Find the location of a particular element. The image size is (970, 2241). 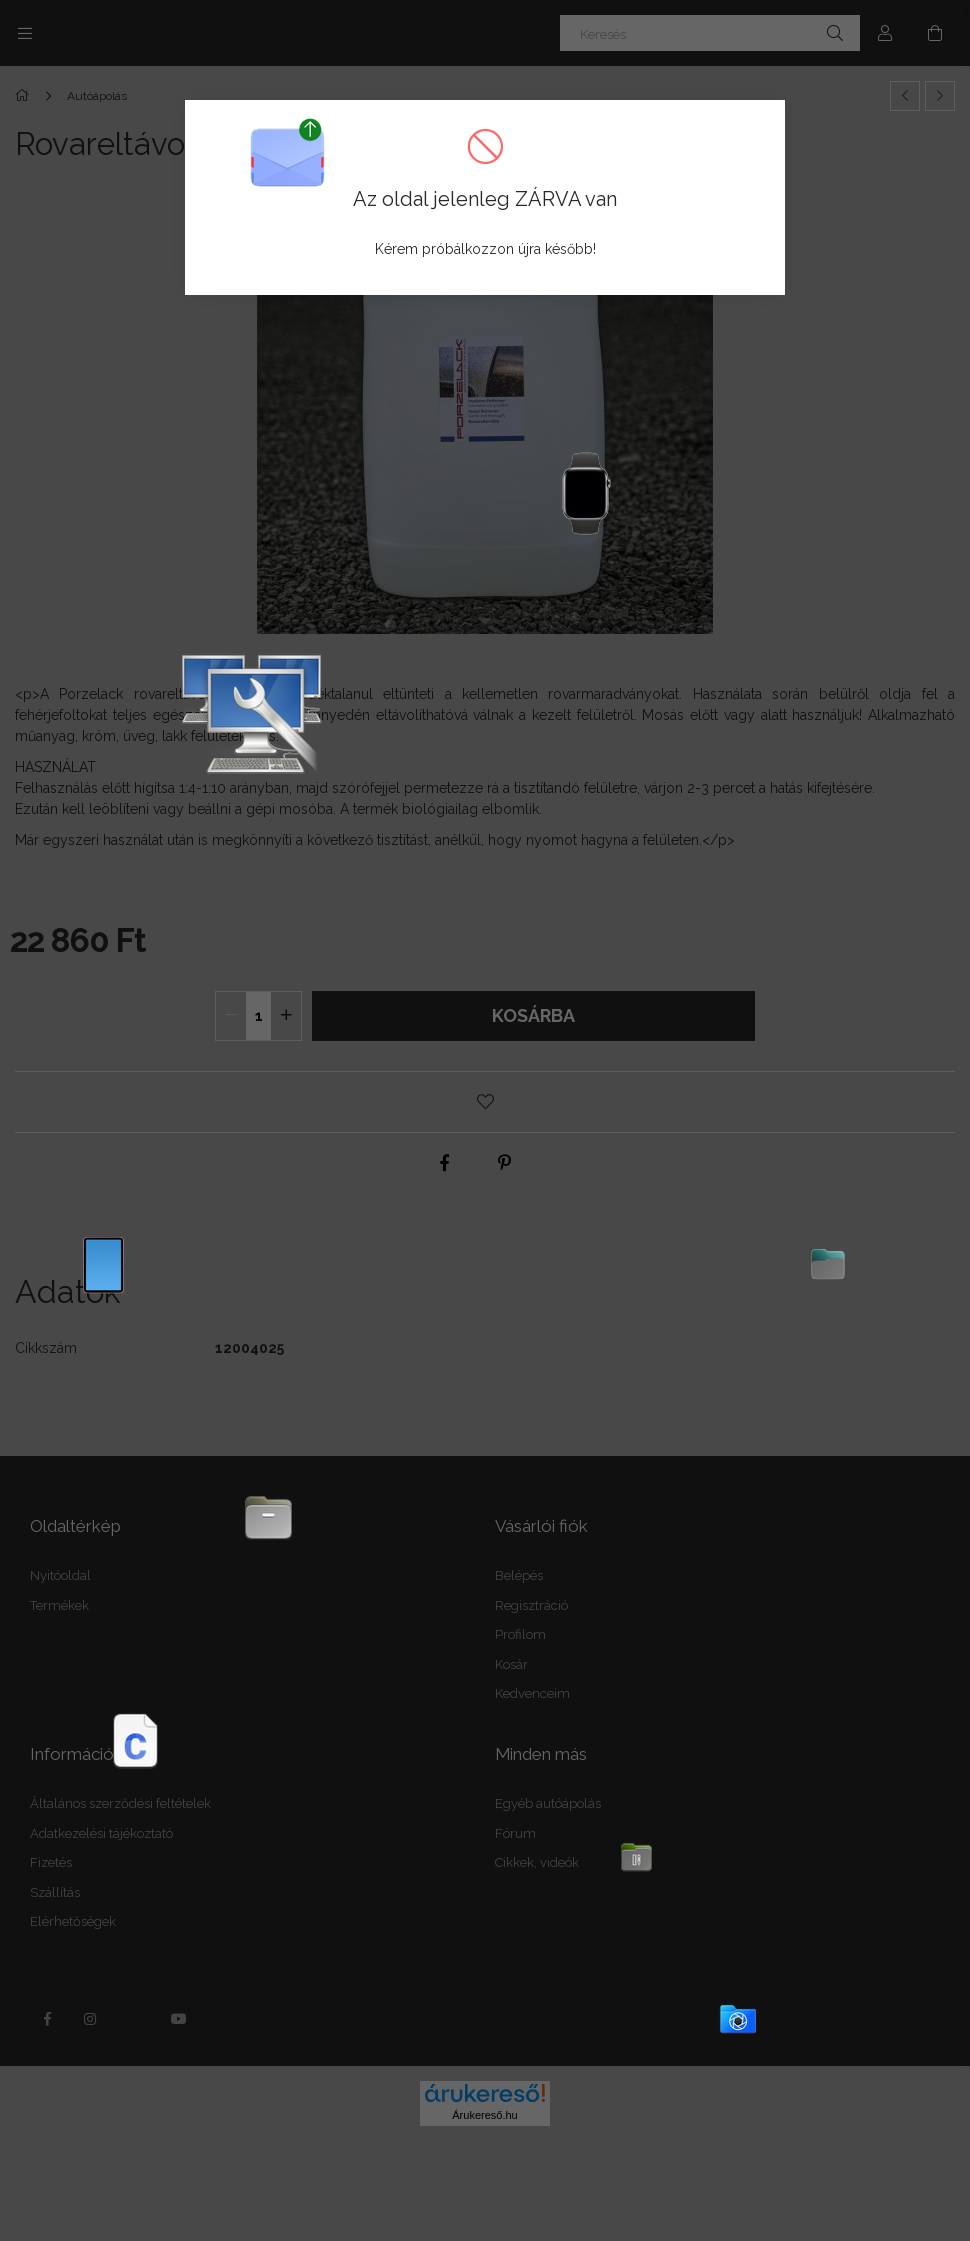

open templates folder is located at coordinates (636, 1856).